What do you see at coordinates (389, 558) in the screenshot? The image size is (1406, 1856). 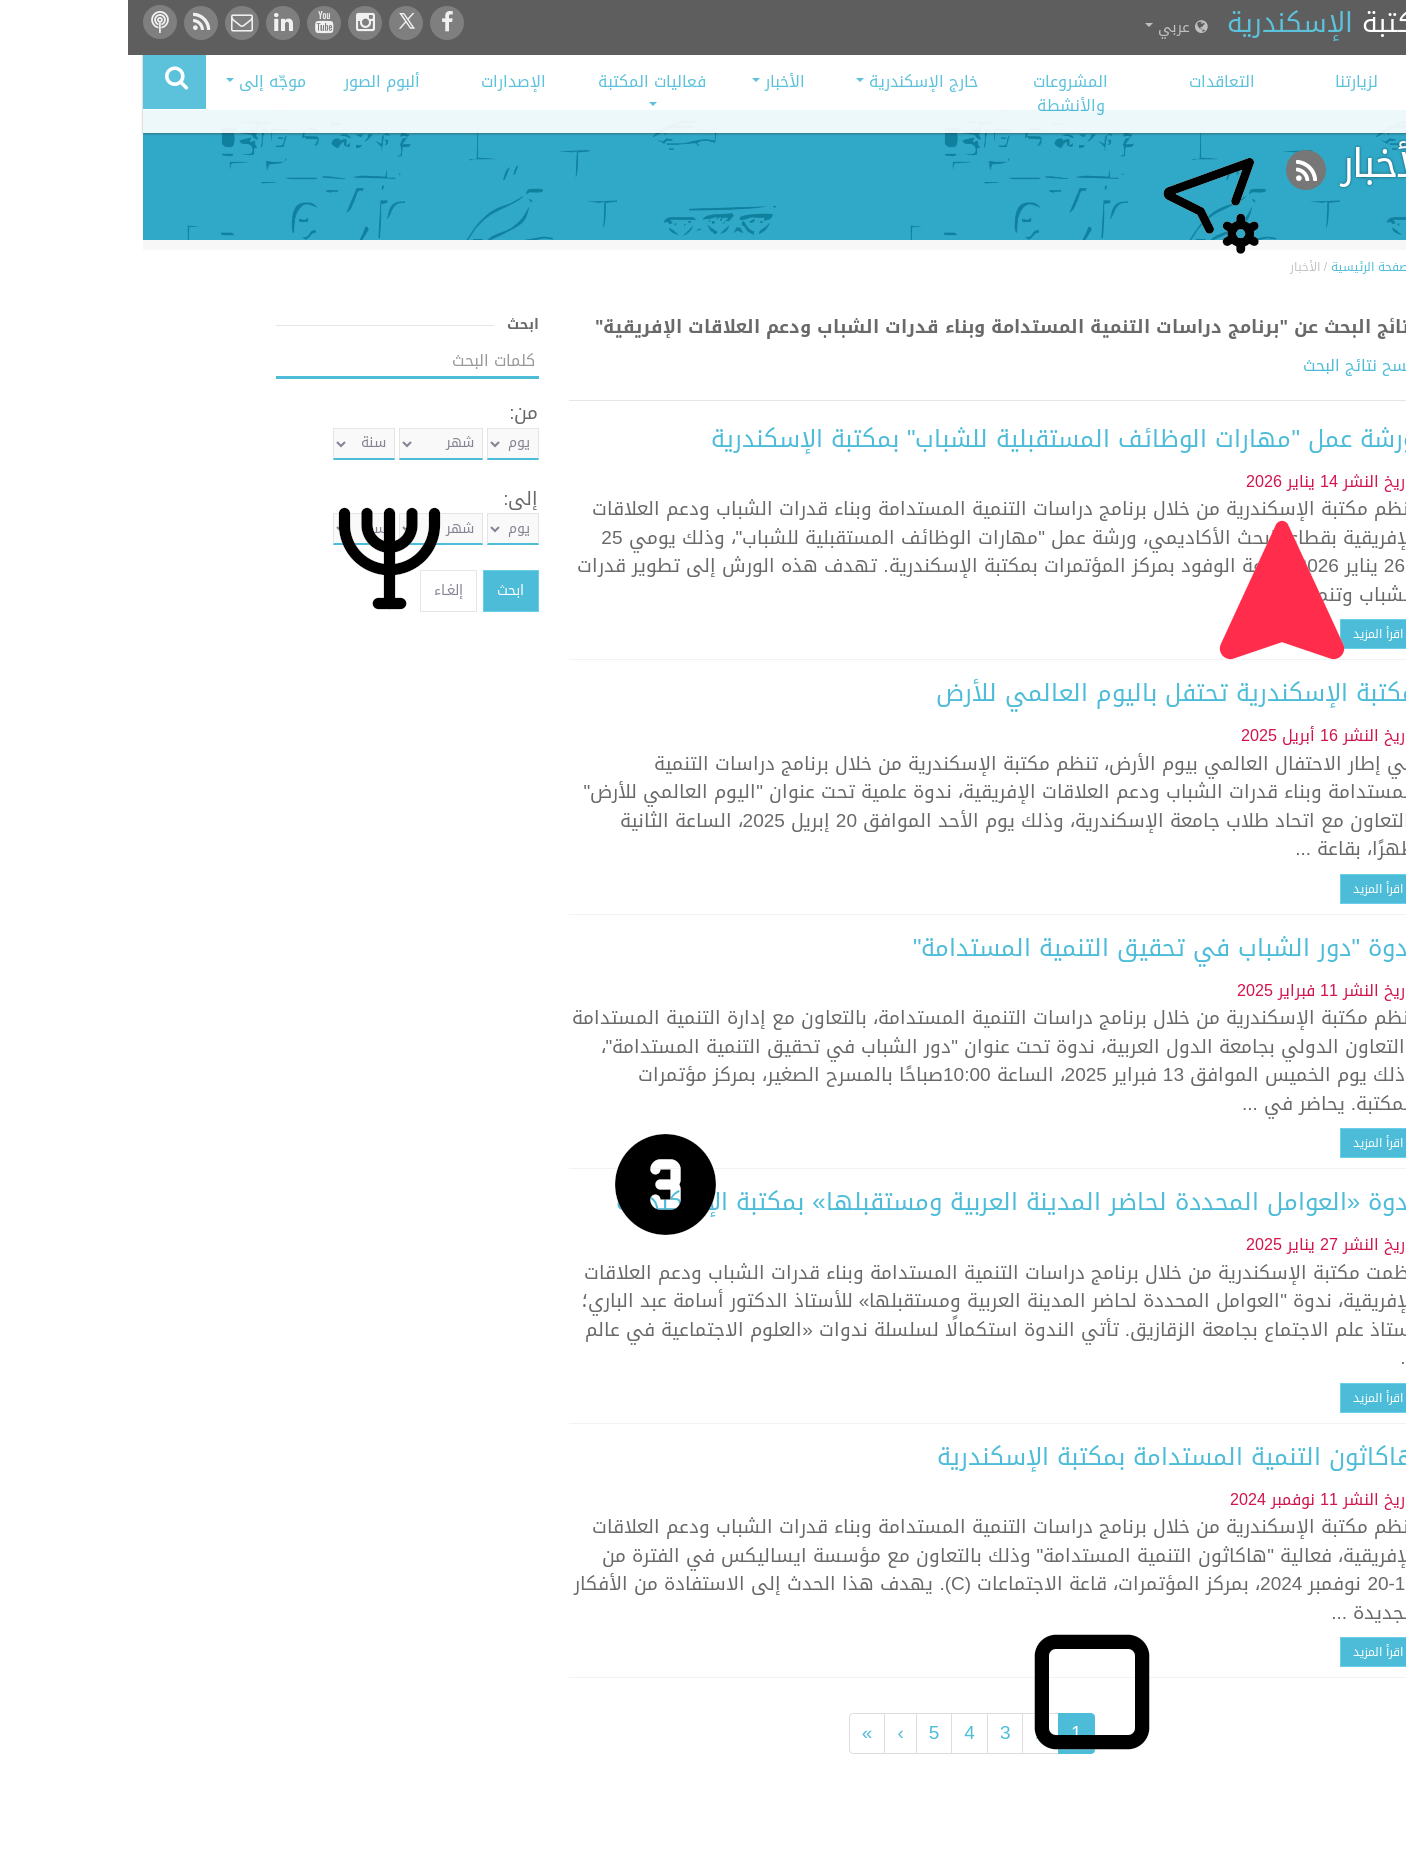 I see `indicates Hanukkah-related content or events` at bounding box center [389, 558].